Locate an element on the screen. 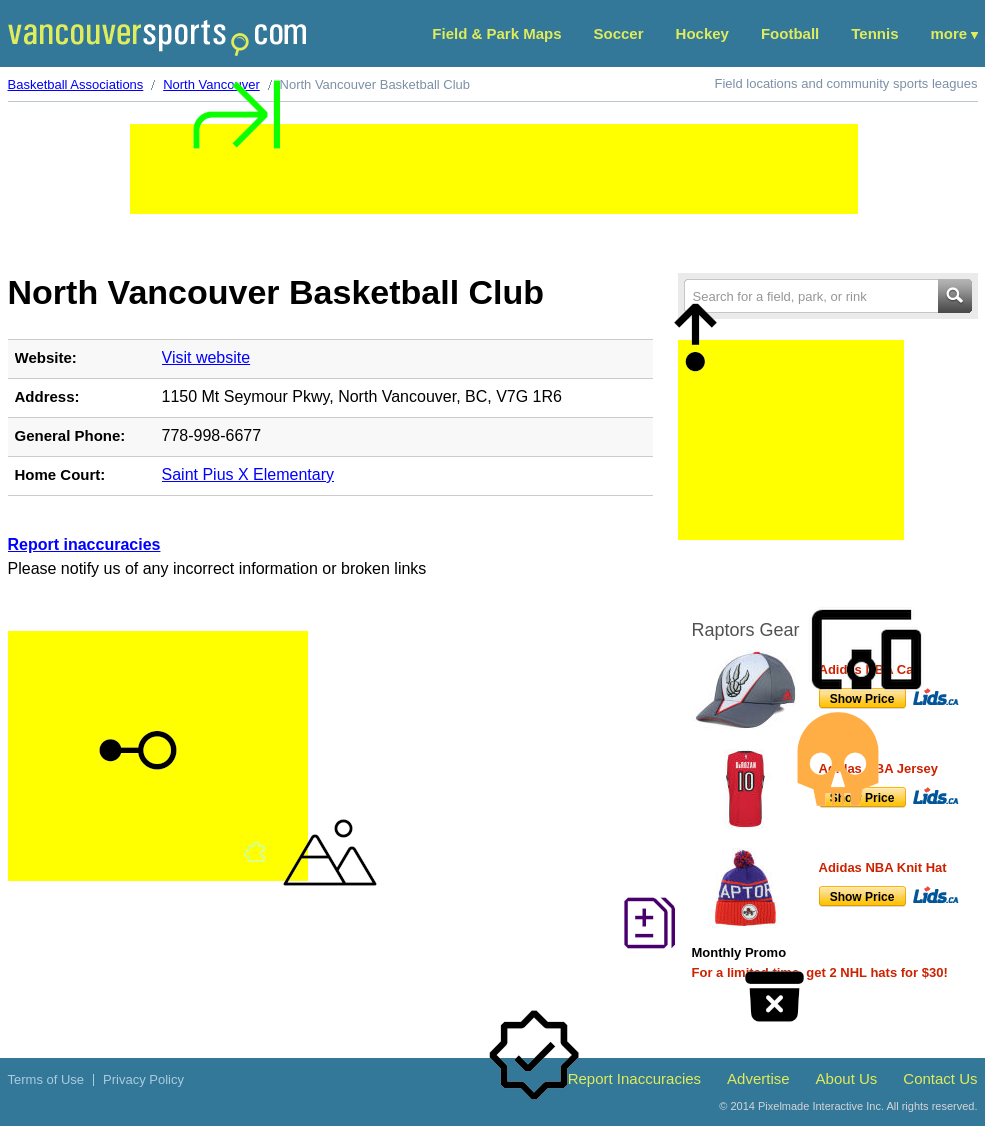 This screenshot has height=1126, width=985. access plugins or extensions is located at coordinates (255, 852).